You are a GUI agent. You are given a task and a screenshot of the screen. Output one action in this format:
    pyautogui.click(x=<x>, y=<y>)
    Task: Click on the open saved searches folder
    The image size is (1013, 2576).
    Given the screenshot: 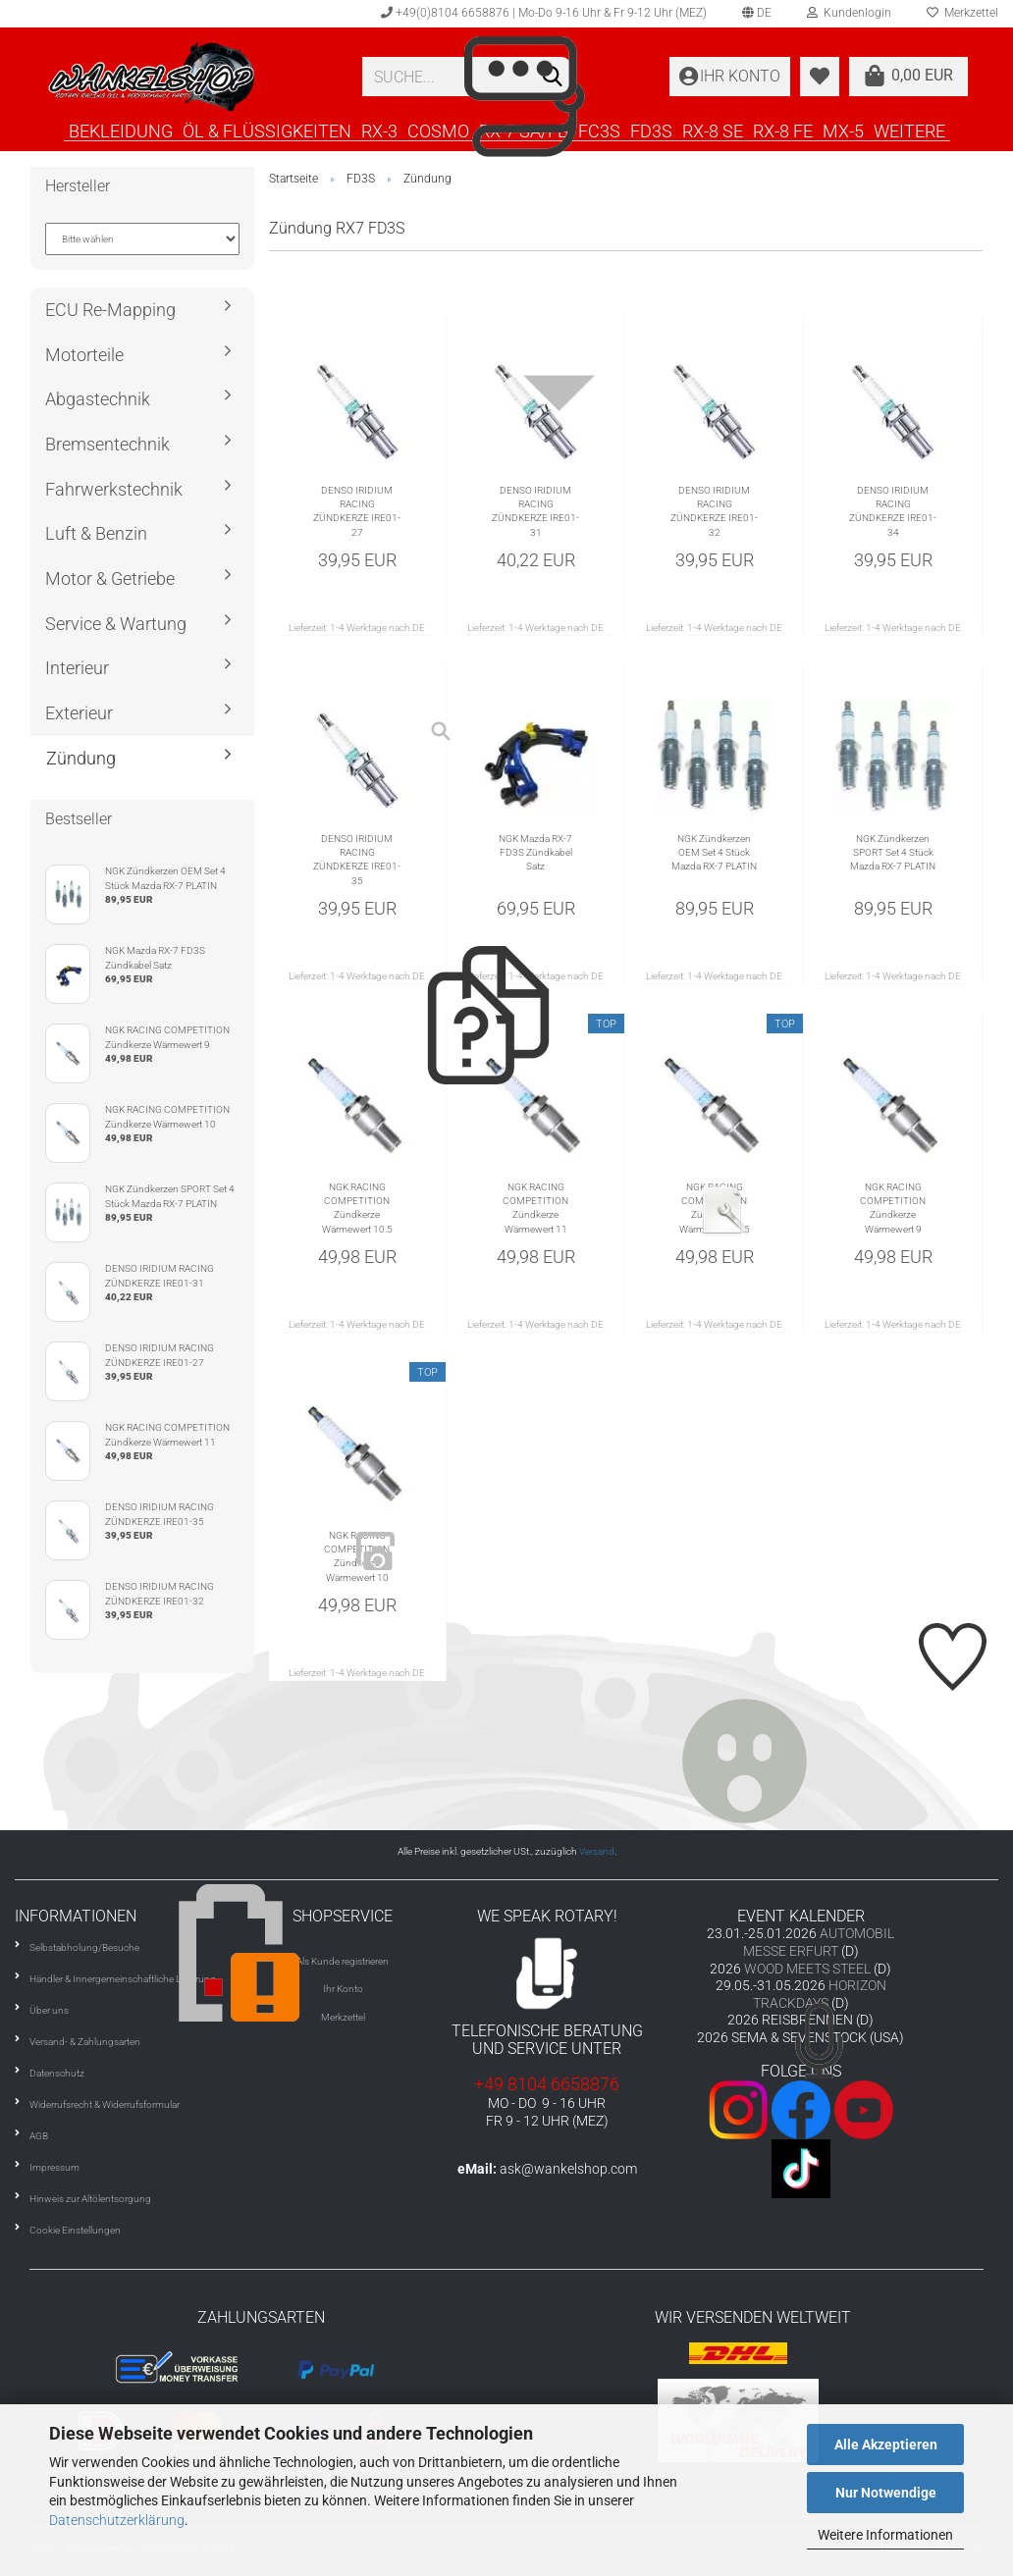 What is the action you would take?
    pyautogui.click(x=441, y=731)
    